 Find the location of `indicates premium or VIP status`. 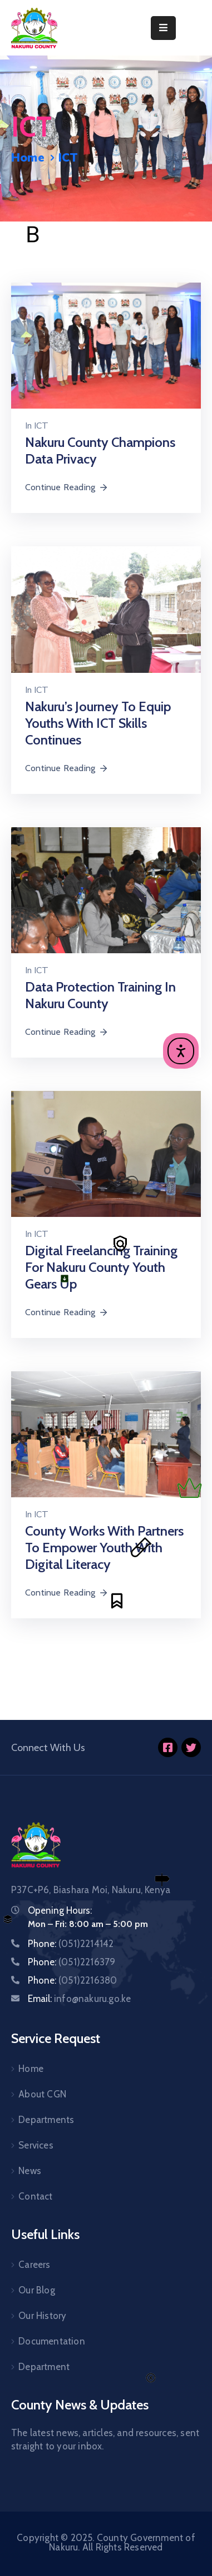

indicates premium or VIP status is located at coordinates (189, 1489).